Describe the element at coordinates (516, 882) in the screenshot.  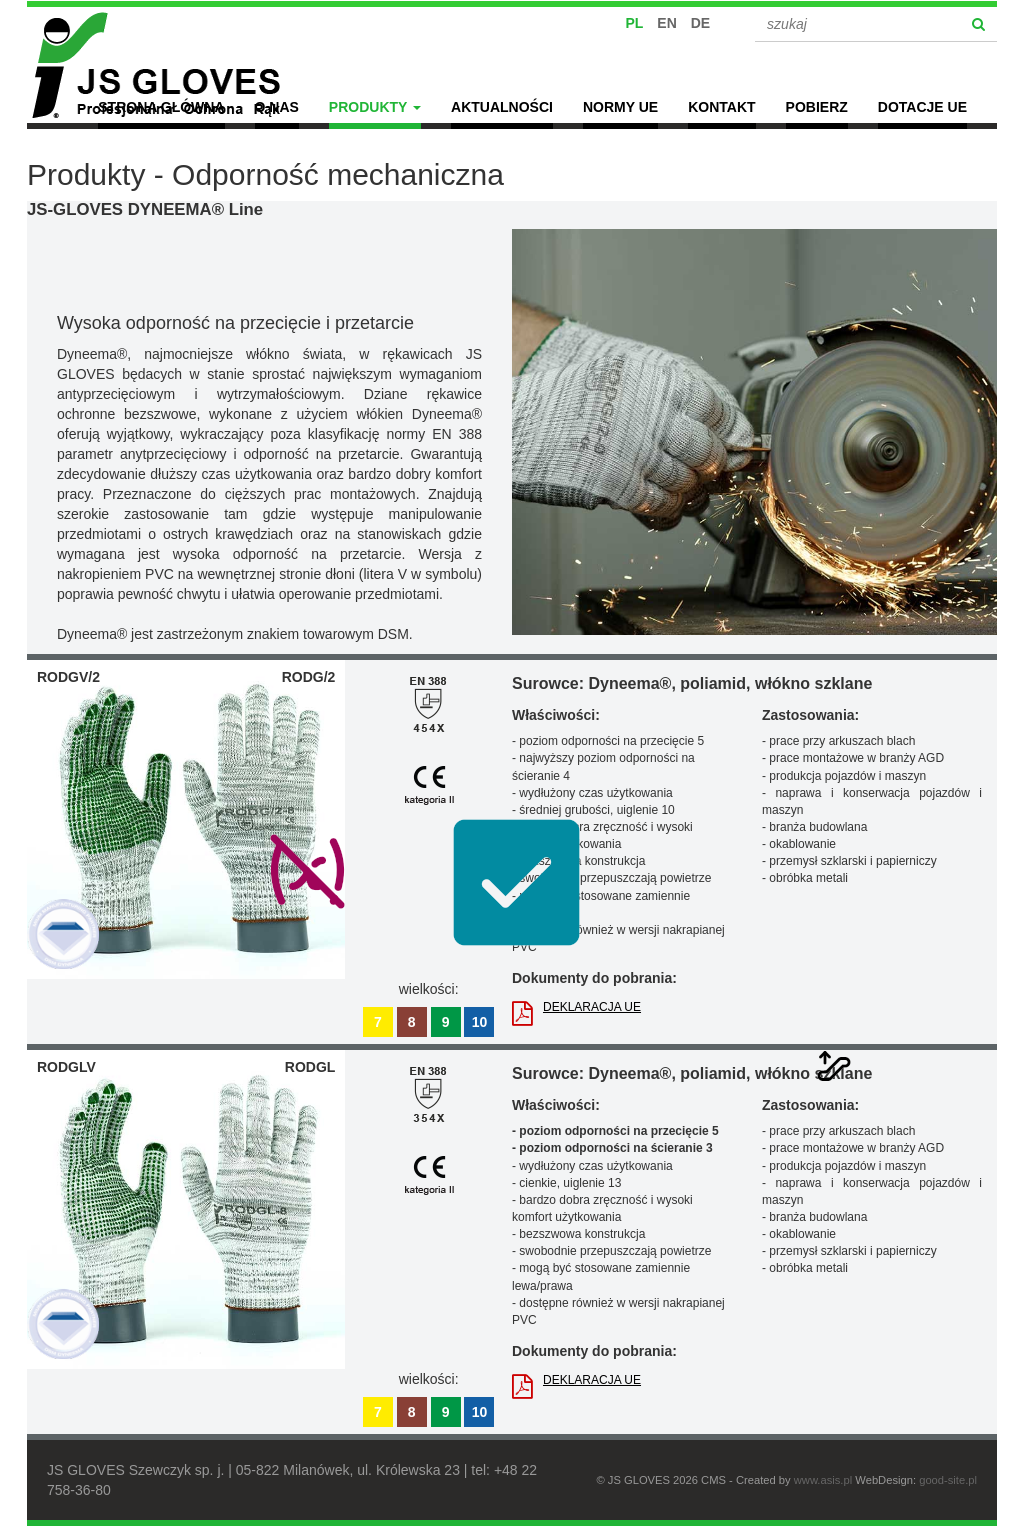
I see `a selected or checked item` at that location.